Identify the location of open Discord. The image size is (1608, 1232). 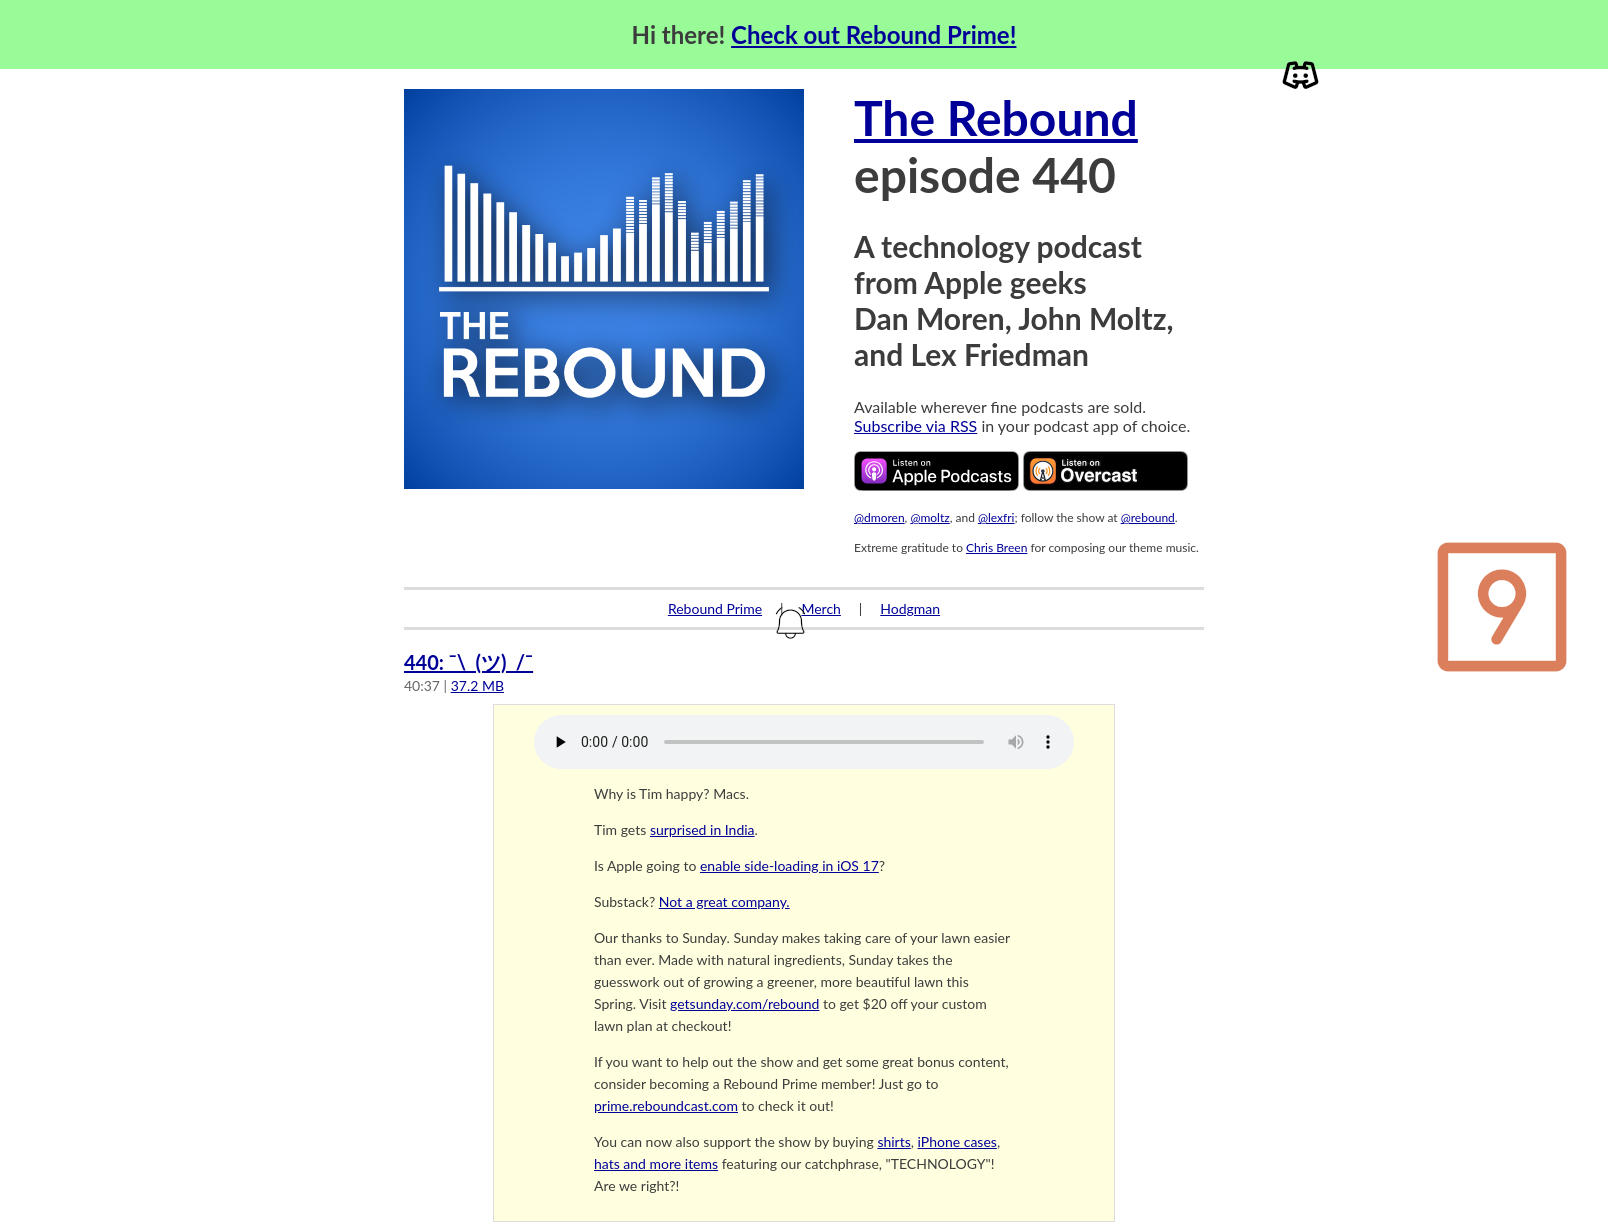
(1300, 74).